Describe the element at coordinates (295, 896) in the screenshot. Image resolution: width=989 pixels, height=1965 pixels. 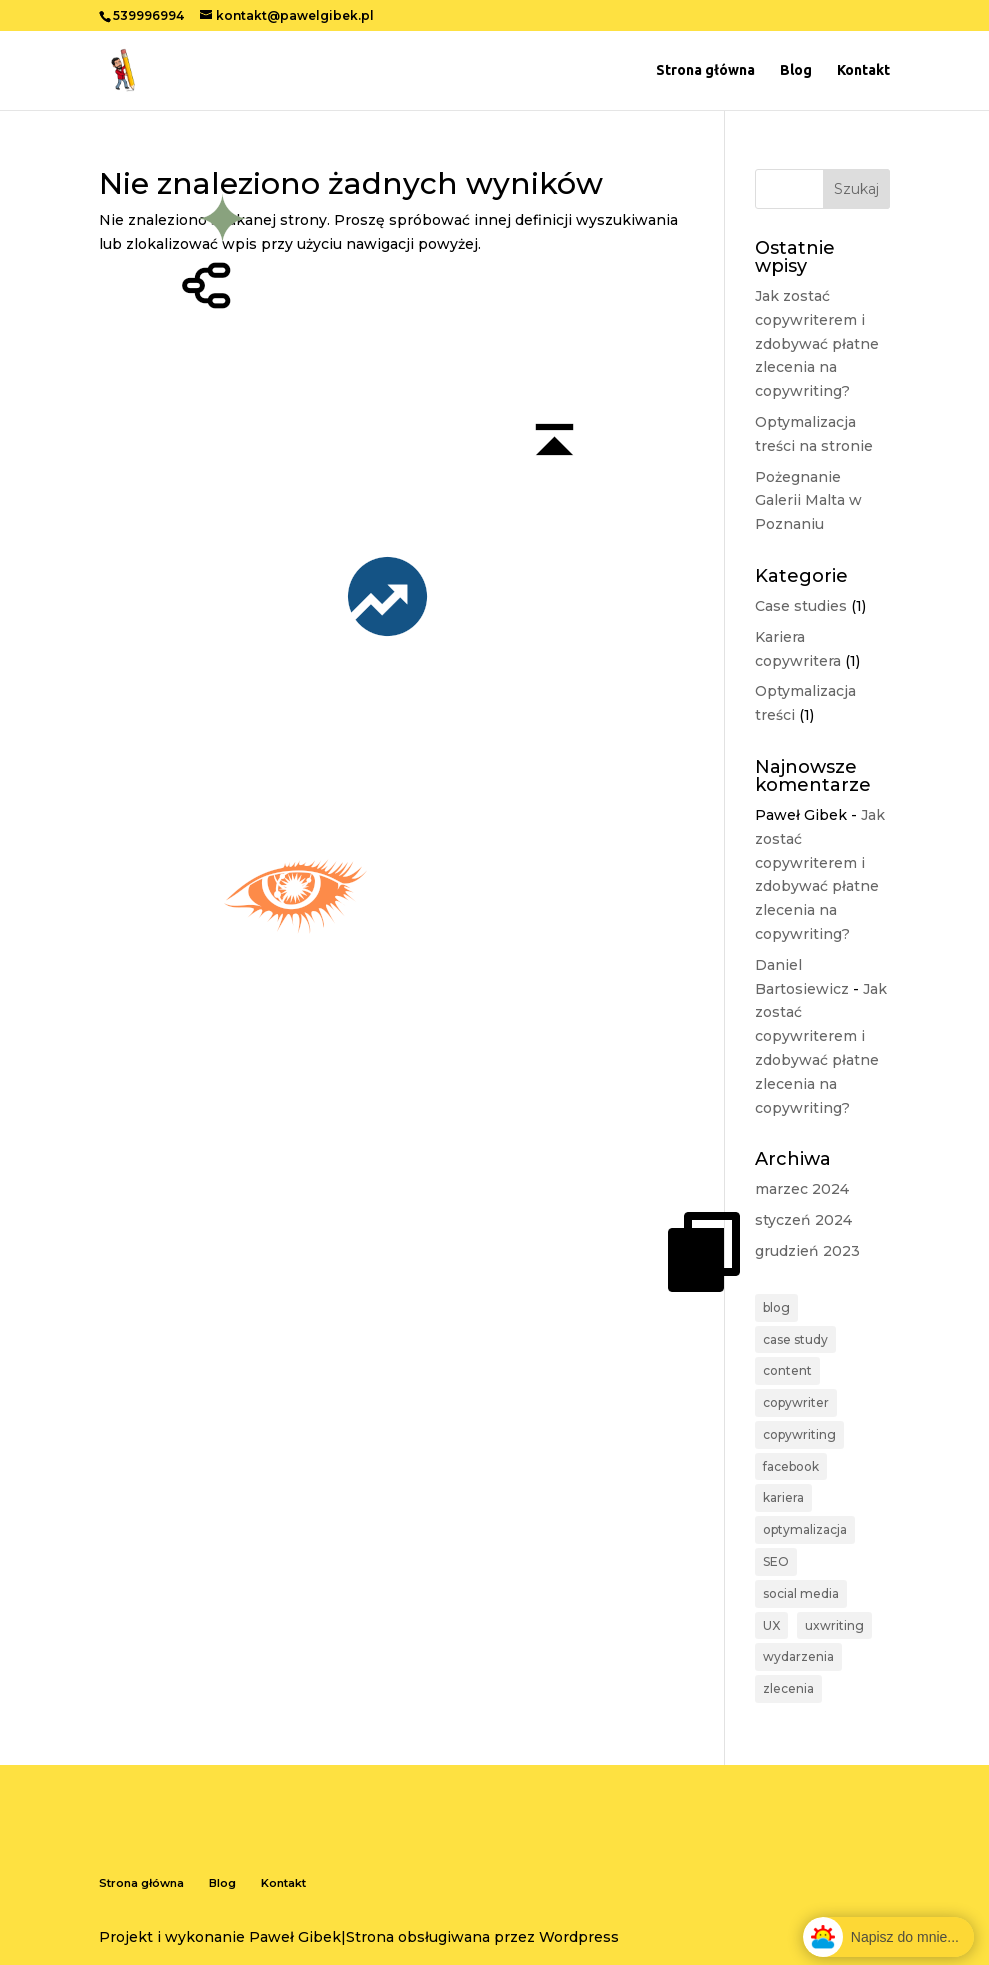
I see `apache cassandra database logo` at that location.